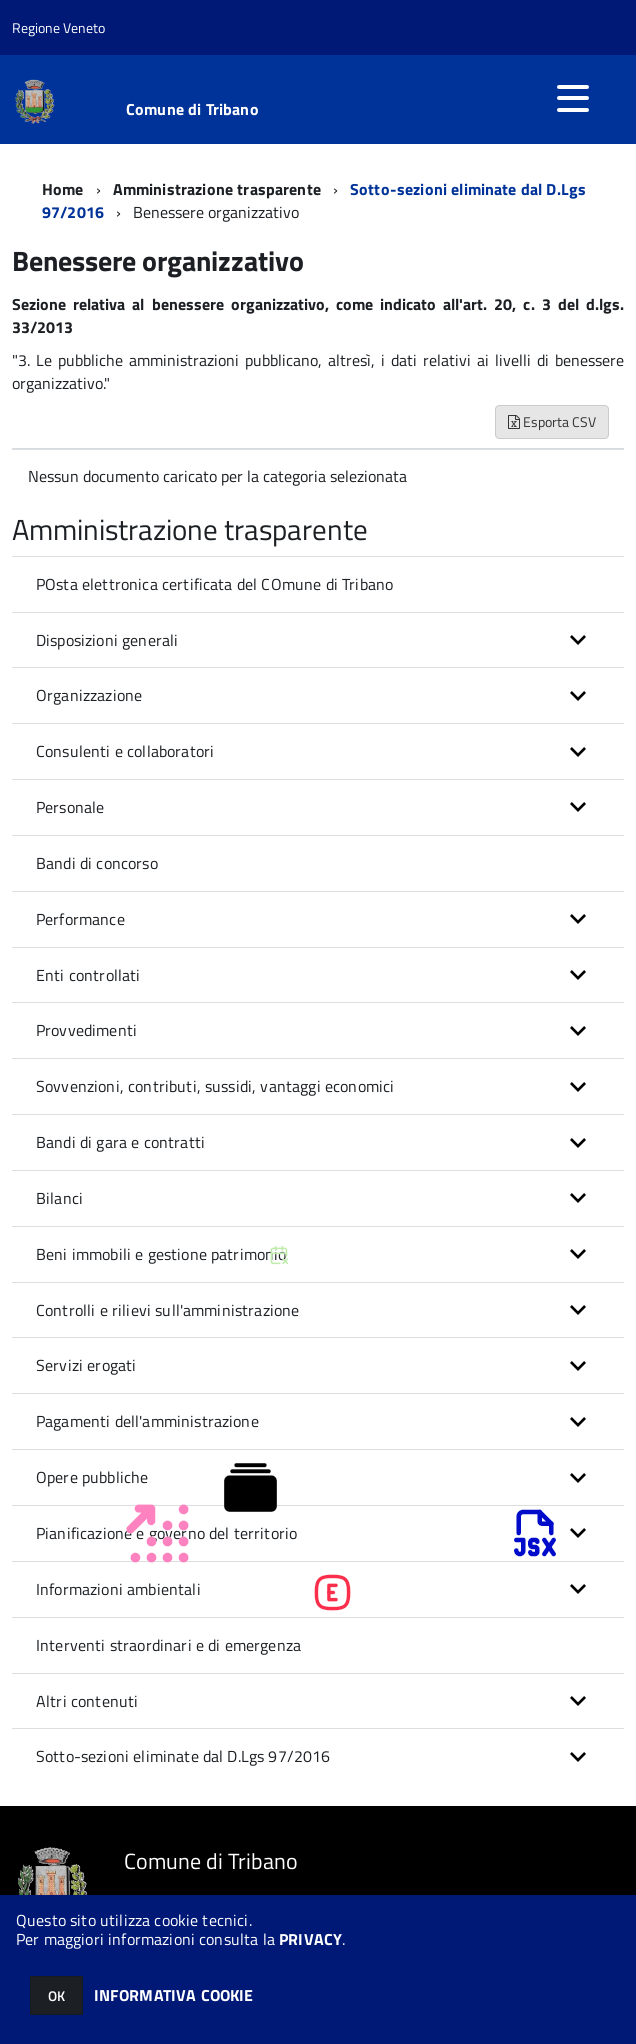 Image resolution: width=636 pixels, height=2044 pixels. Describe the element at coordinates (535, 1533) in the screenshot. I see `indicates a JSX file type` at that location.